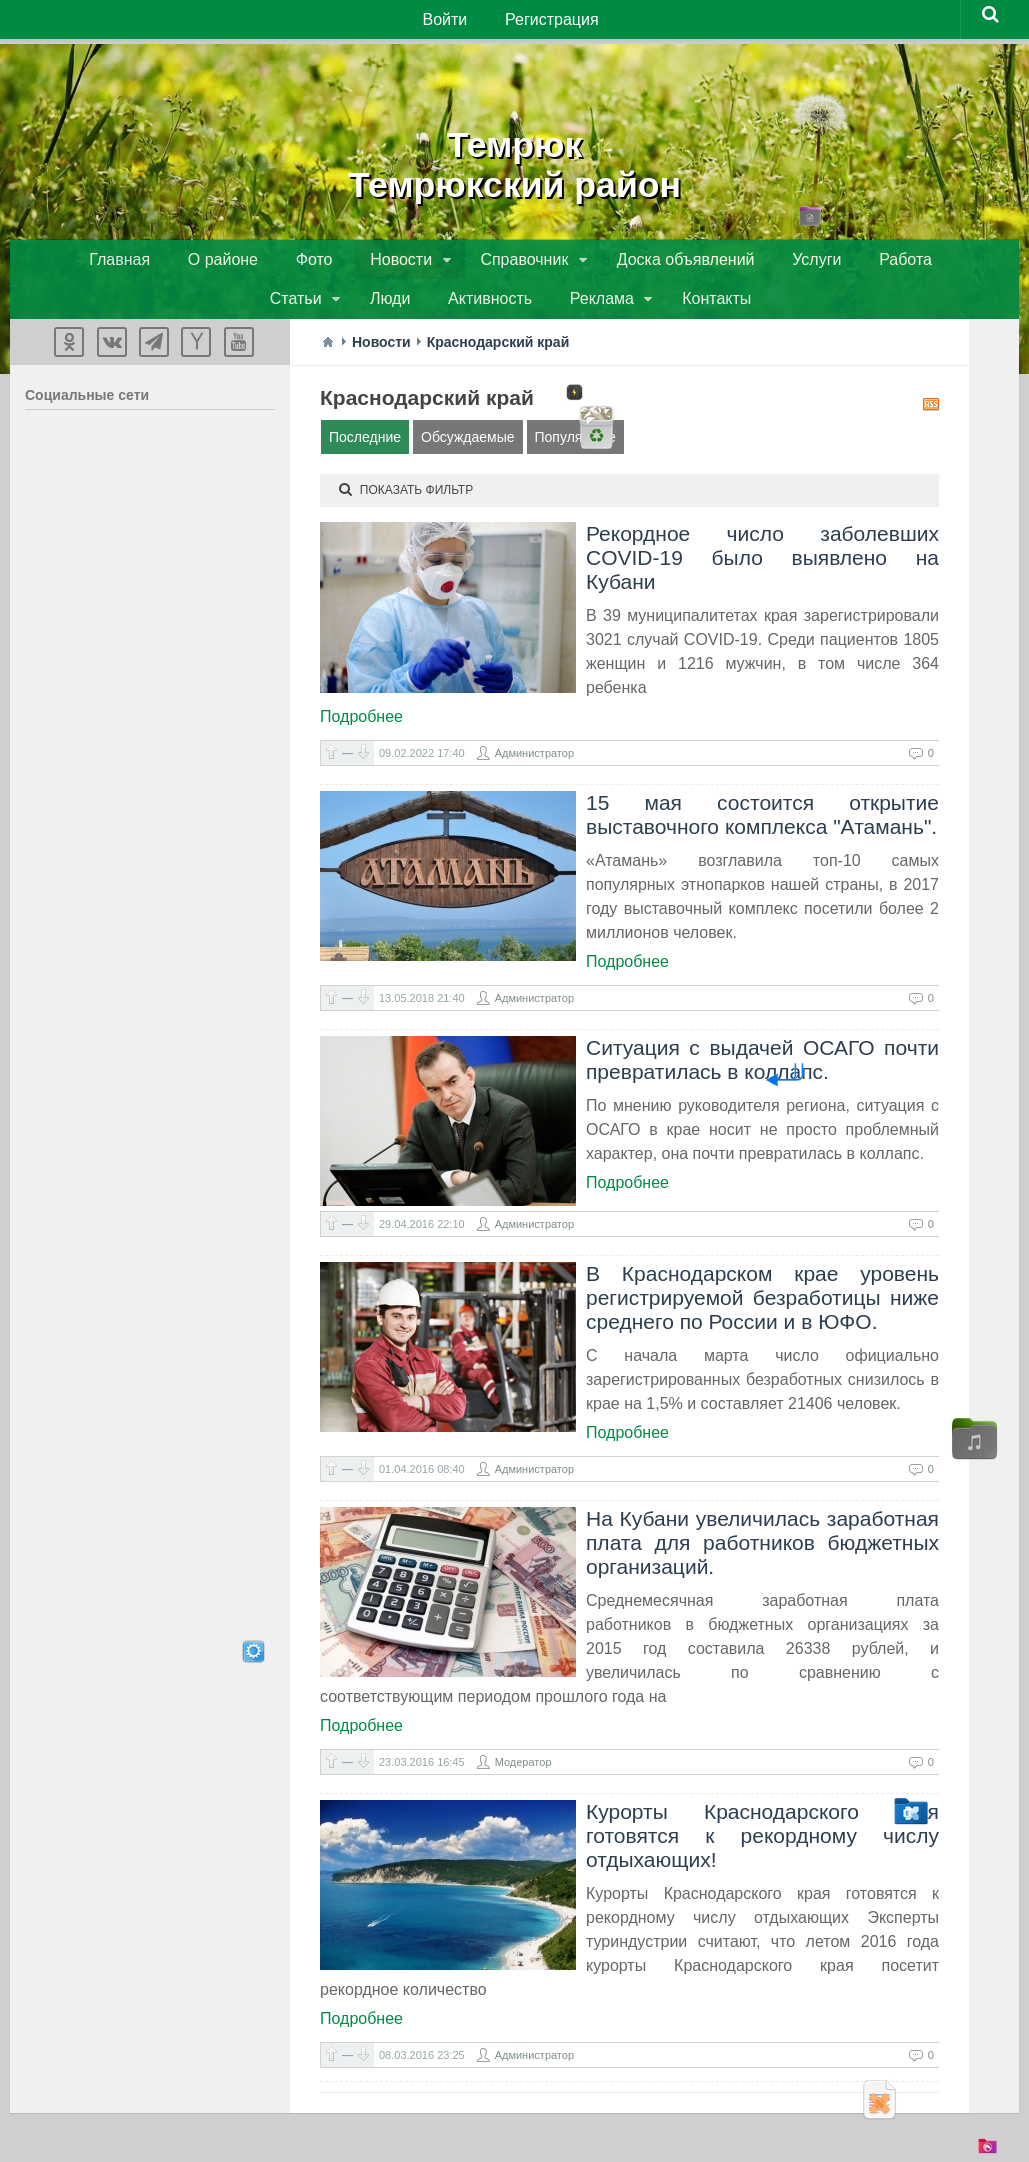 The height and width of the screenshot is (2162, 1029). Describe the element at coordinates (253, 1651) in the screenshot. I see `access system application settings` at that location.